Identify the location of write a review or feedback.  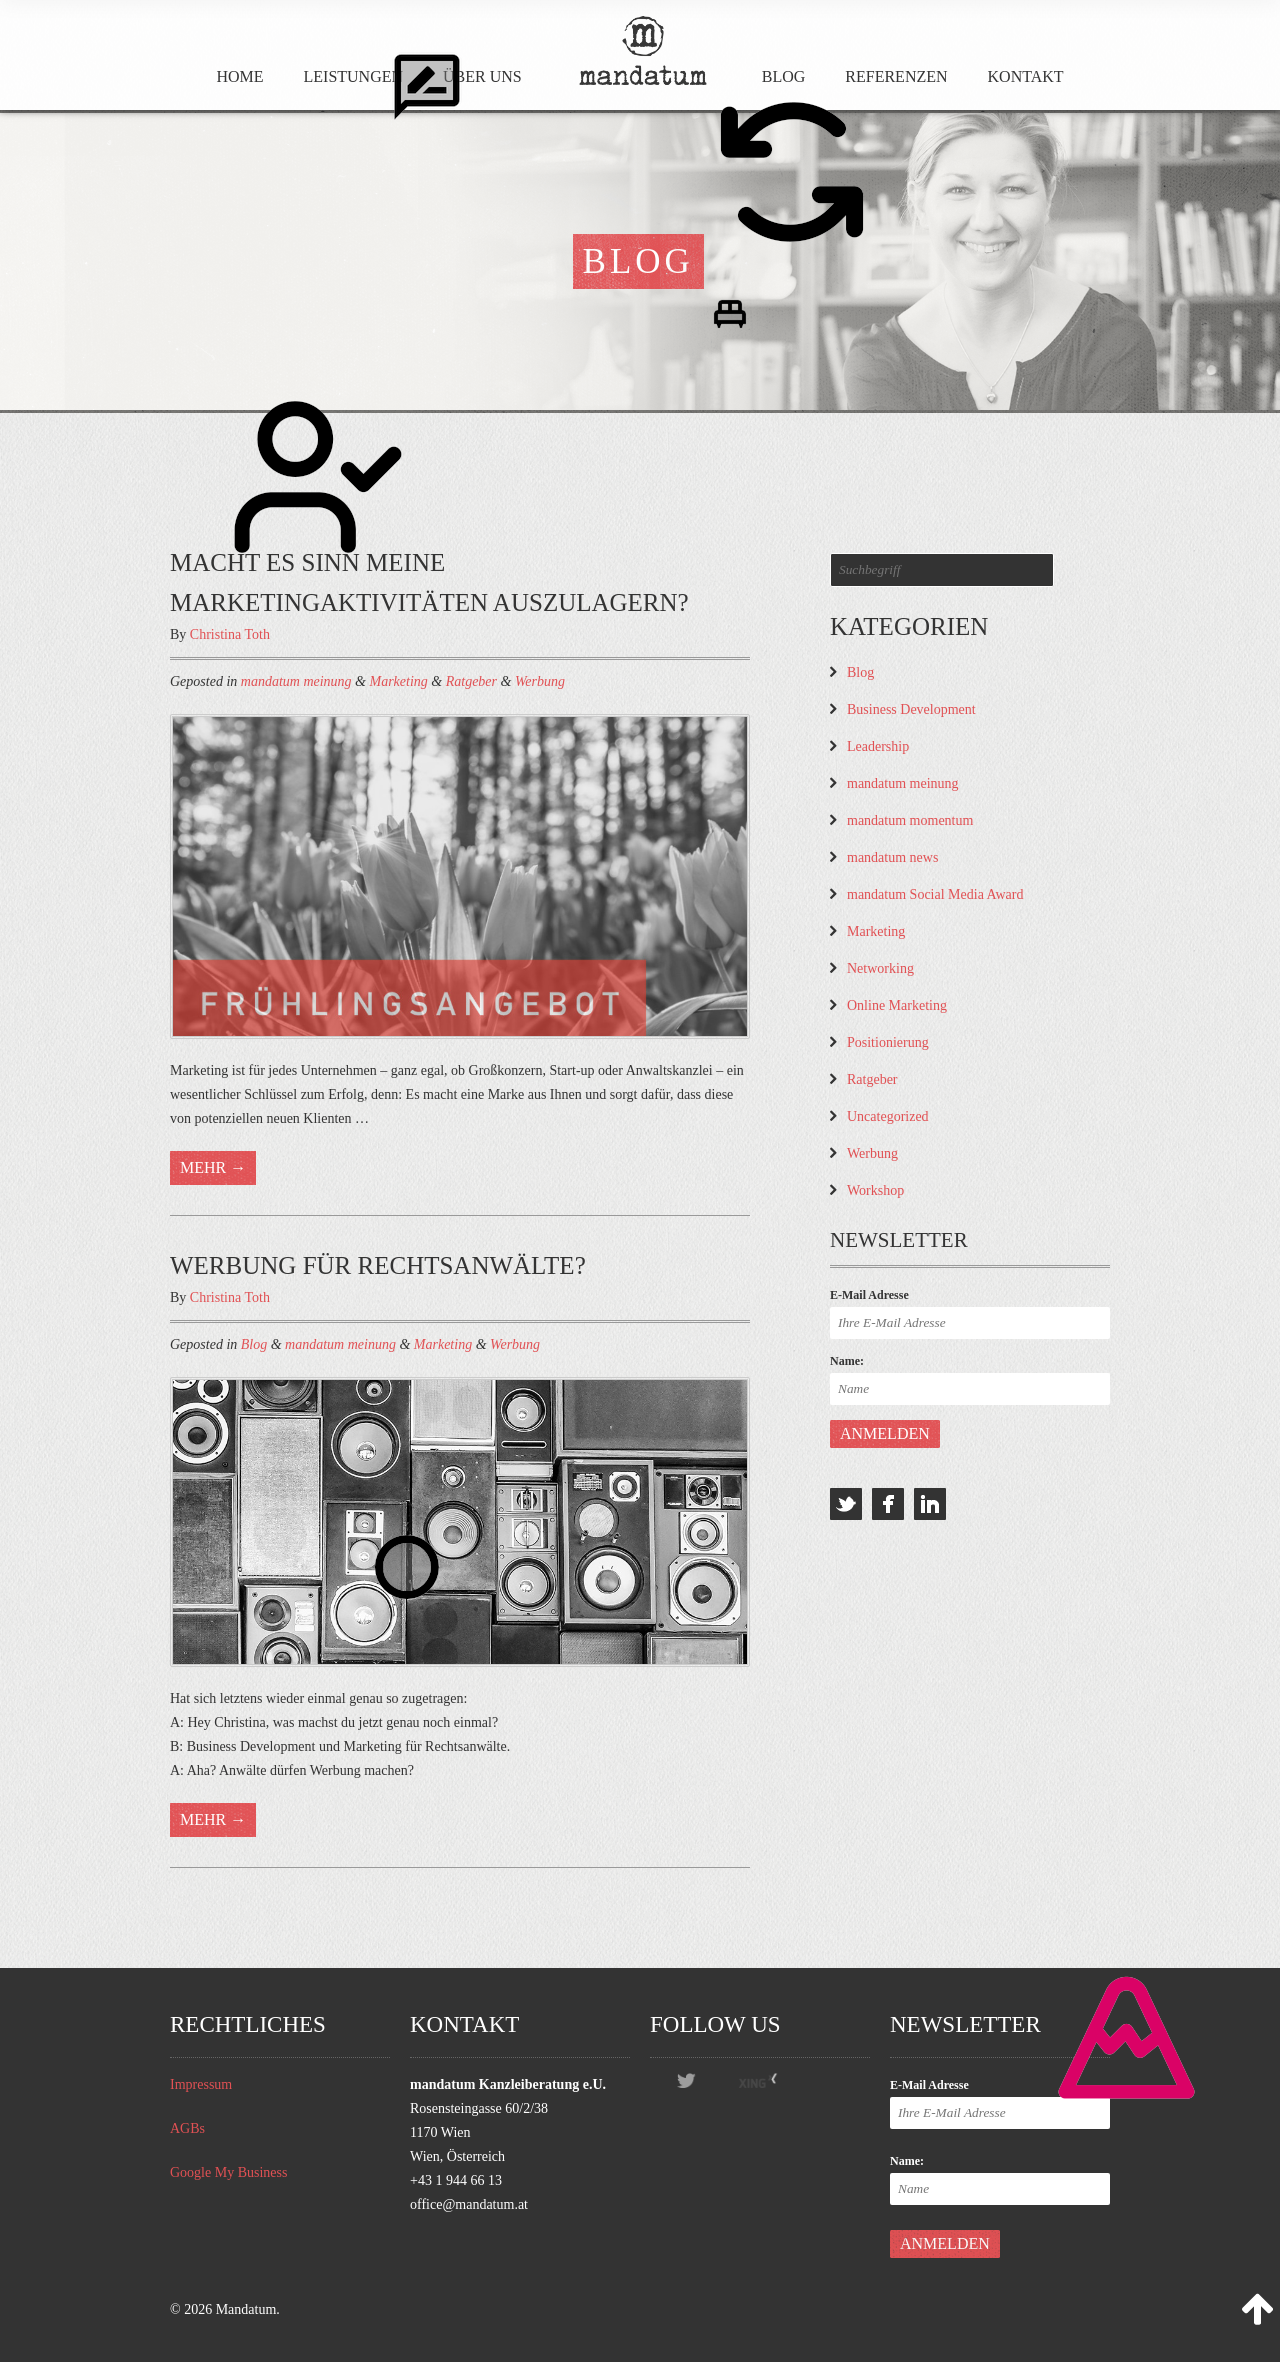
(427, 87).